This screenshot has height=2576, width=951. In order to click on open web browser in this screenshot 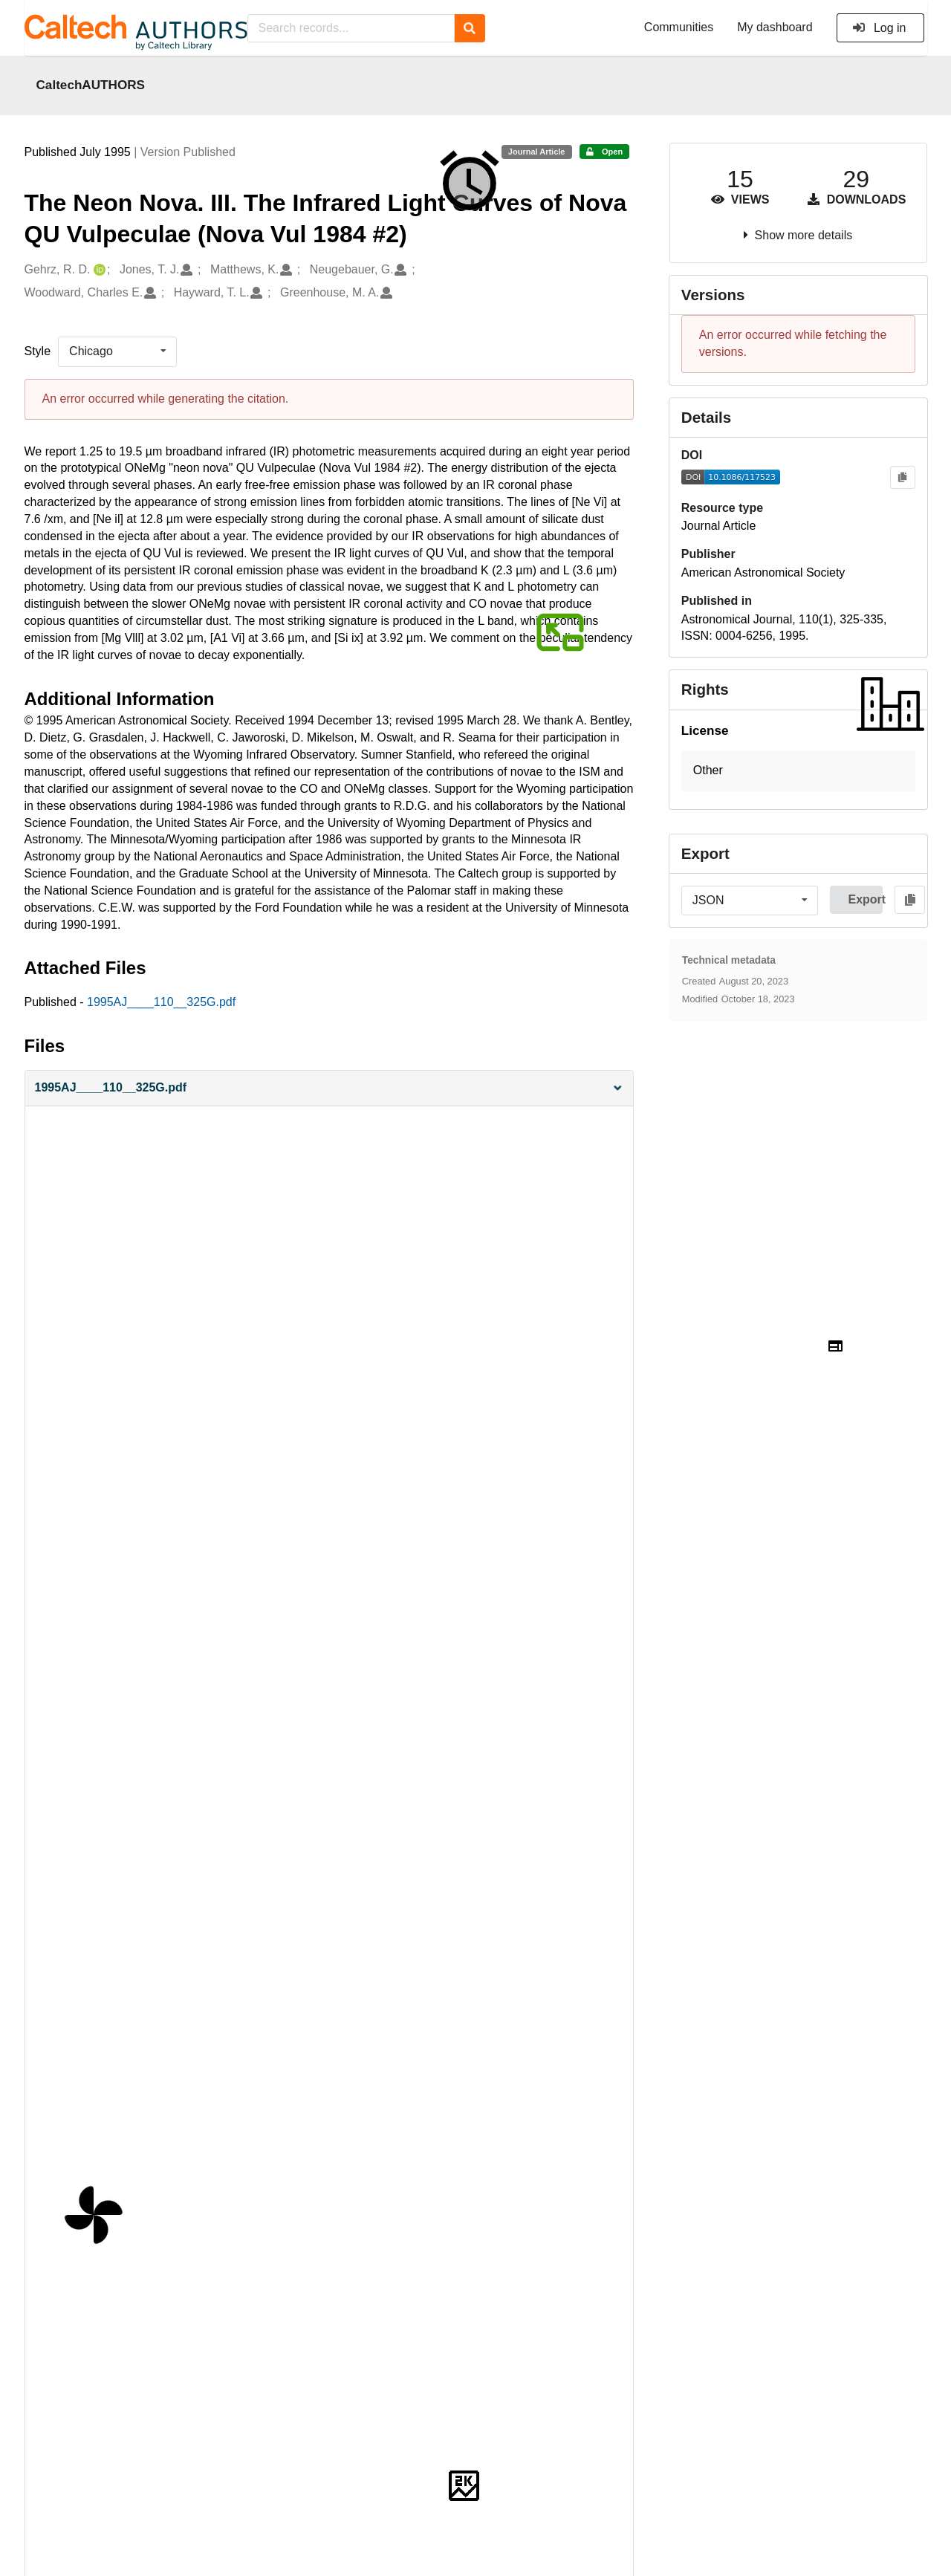, I will do `click(835, 1346)`.